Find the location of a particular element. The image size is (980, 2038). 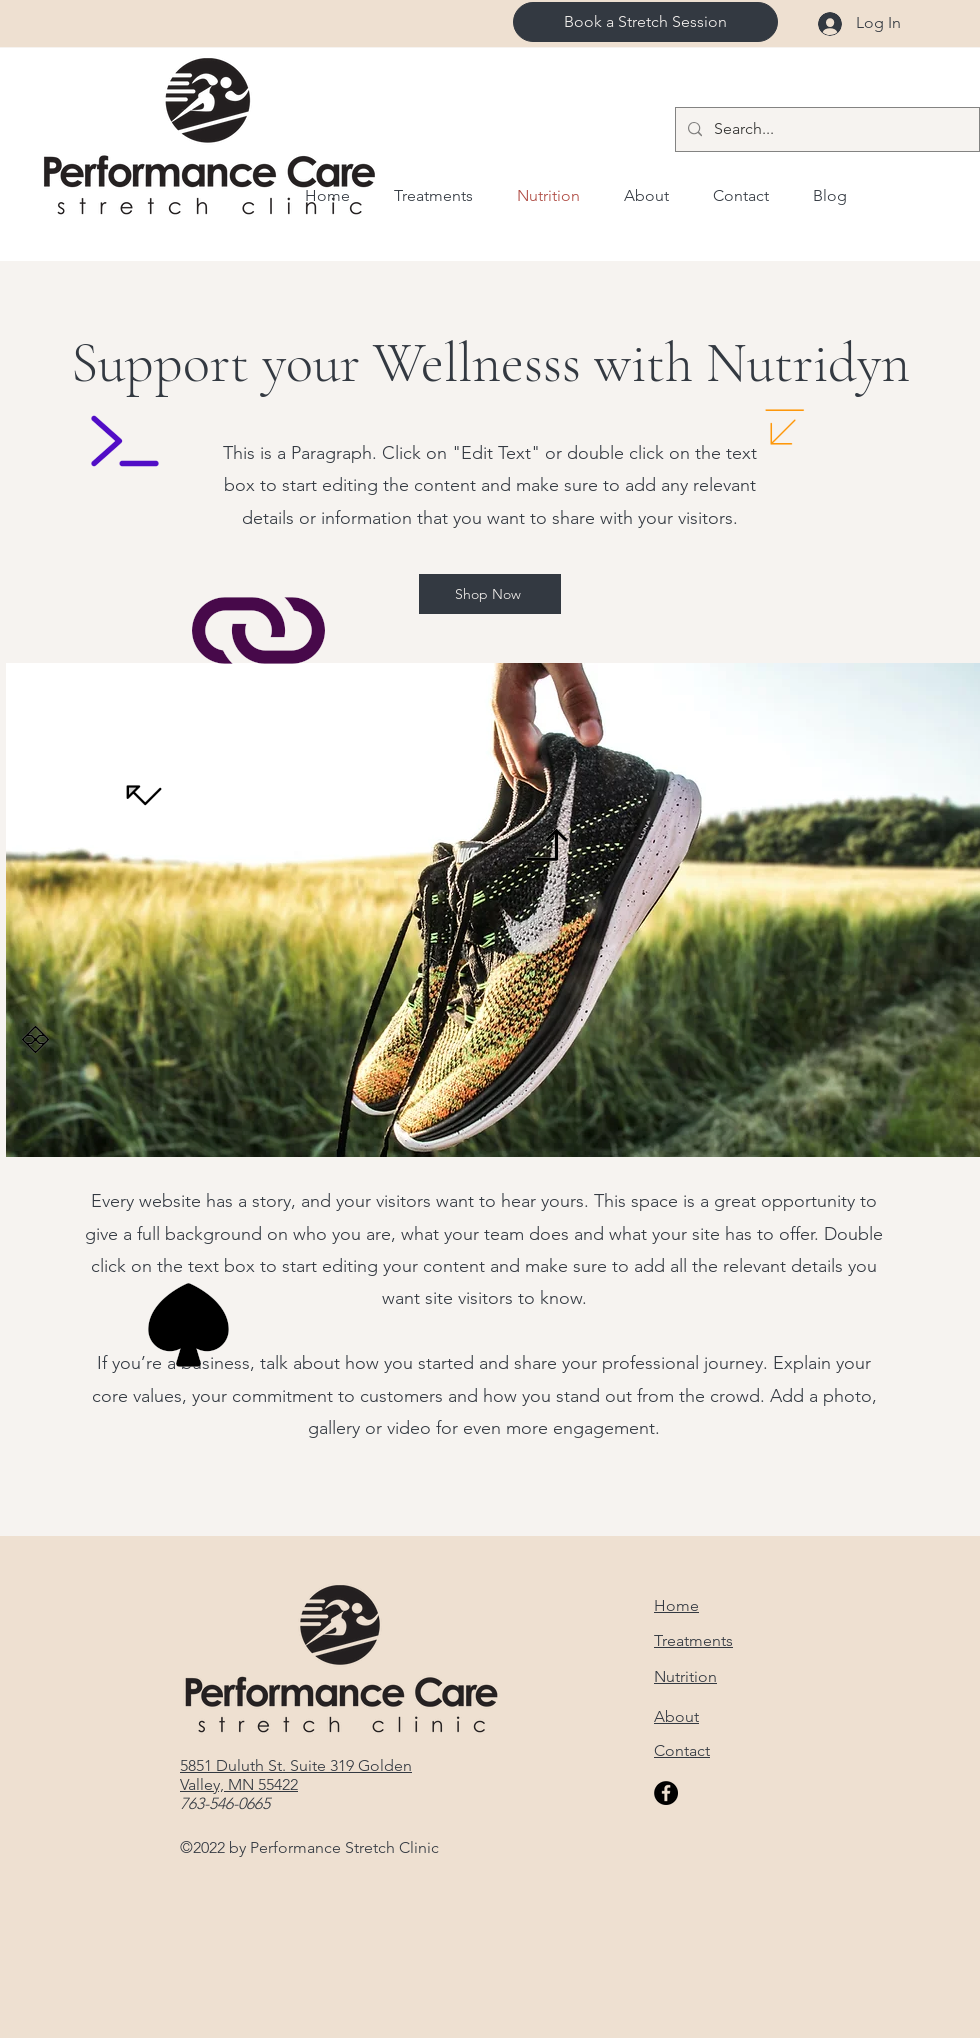

move item to bottom-left corner is located at coordinates (783, 427).